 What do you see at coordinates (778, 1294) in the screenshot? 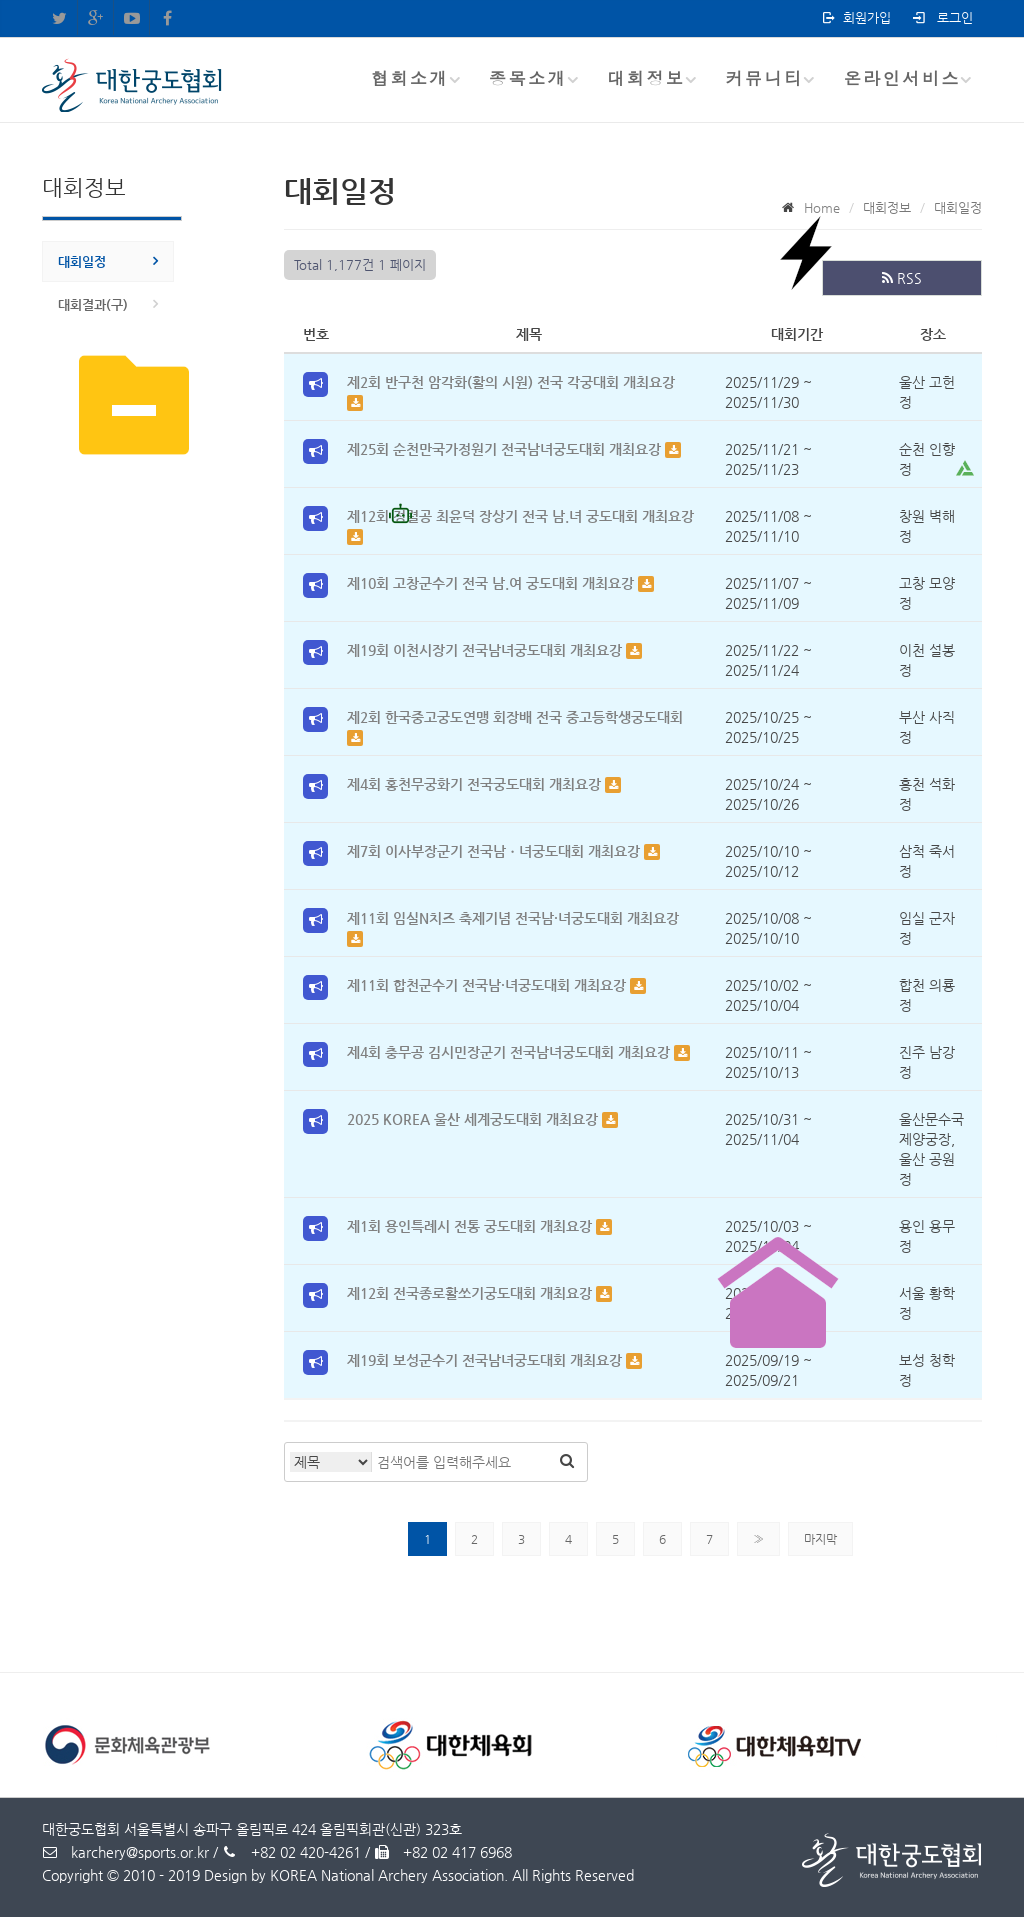
I see `navigate to home screen` at bounding box center [778, 1294].